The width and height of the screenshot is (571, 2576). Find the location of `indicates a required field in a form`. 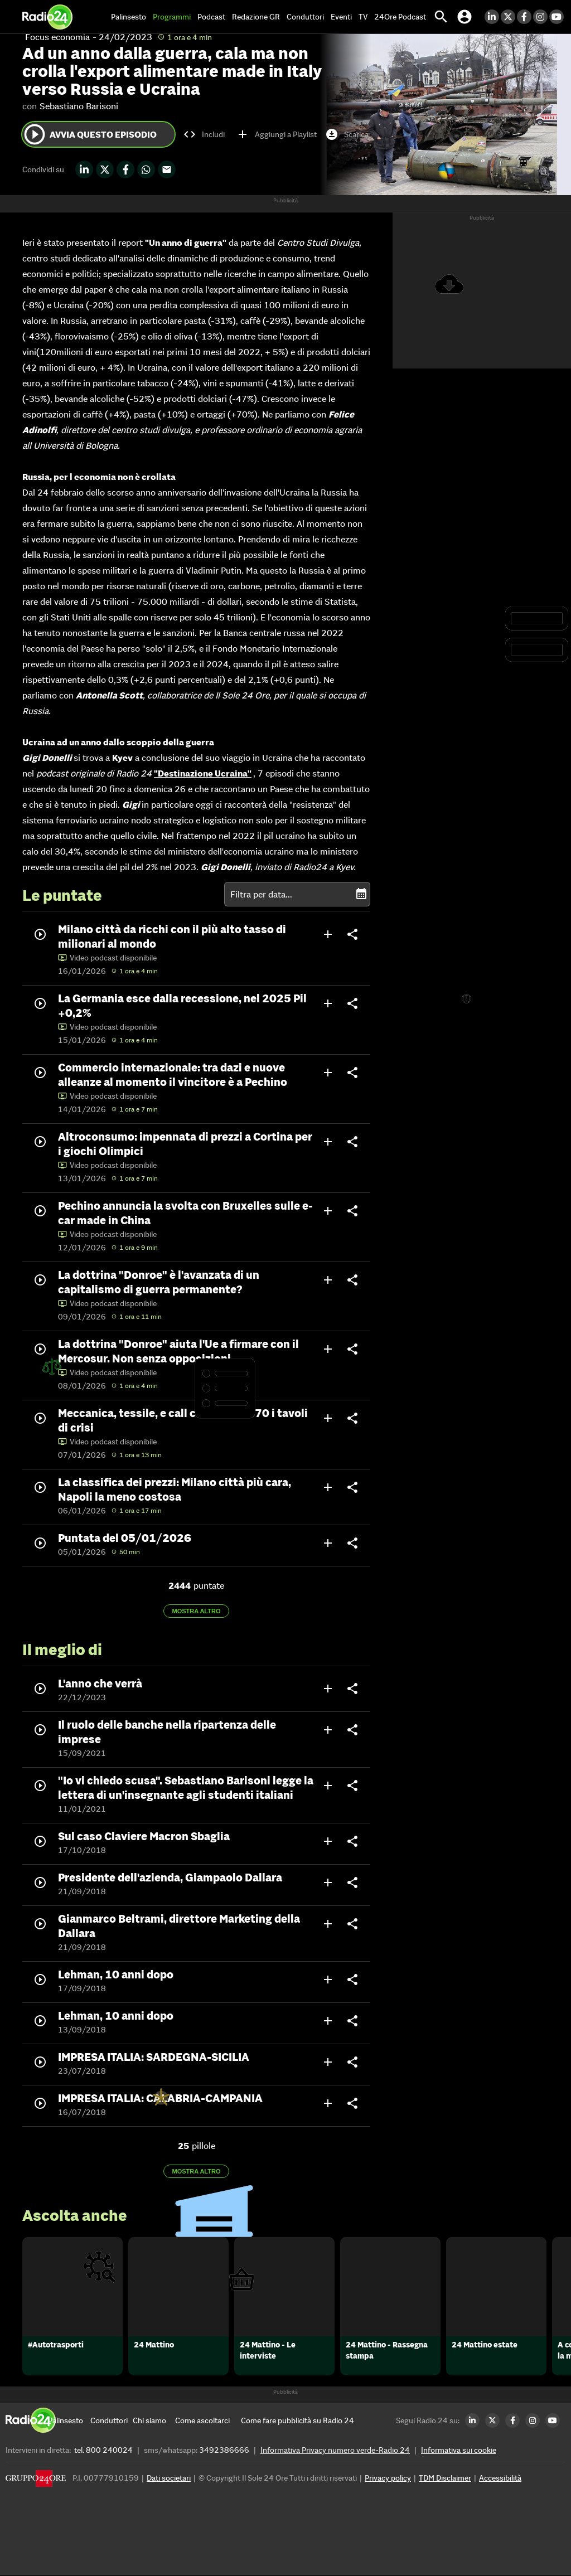

indicates a required field in a form is located at coordinates (161, 2098).